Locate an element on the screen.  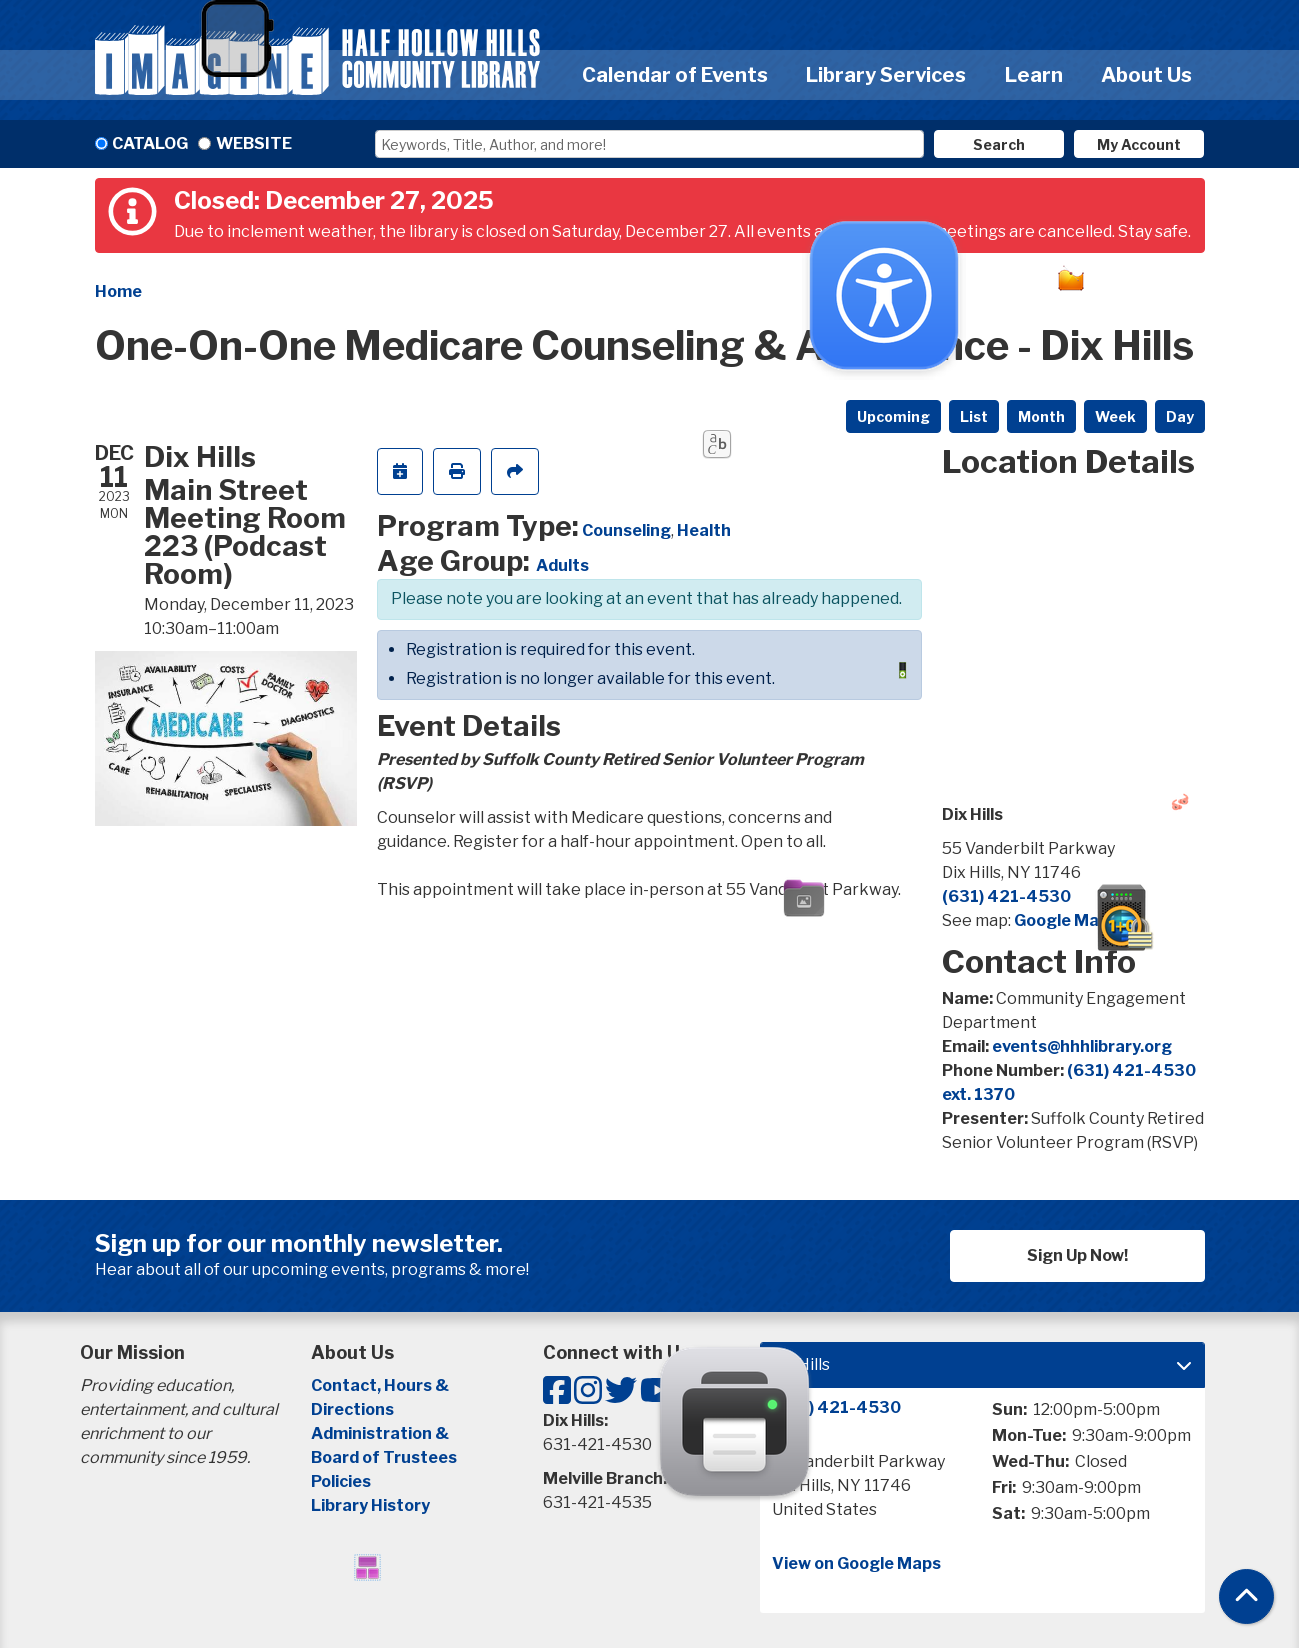
beats fit pro earbuds in coral pink is located at coordinates (1180, 802).